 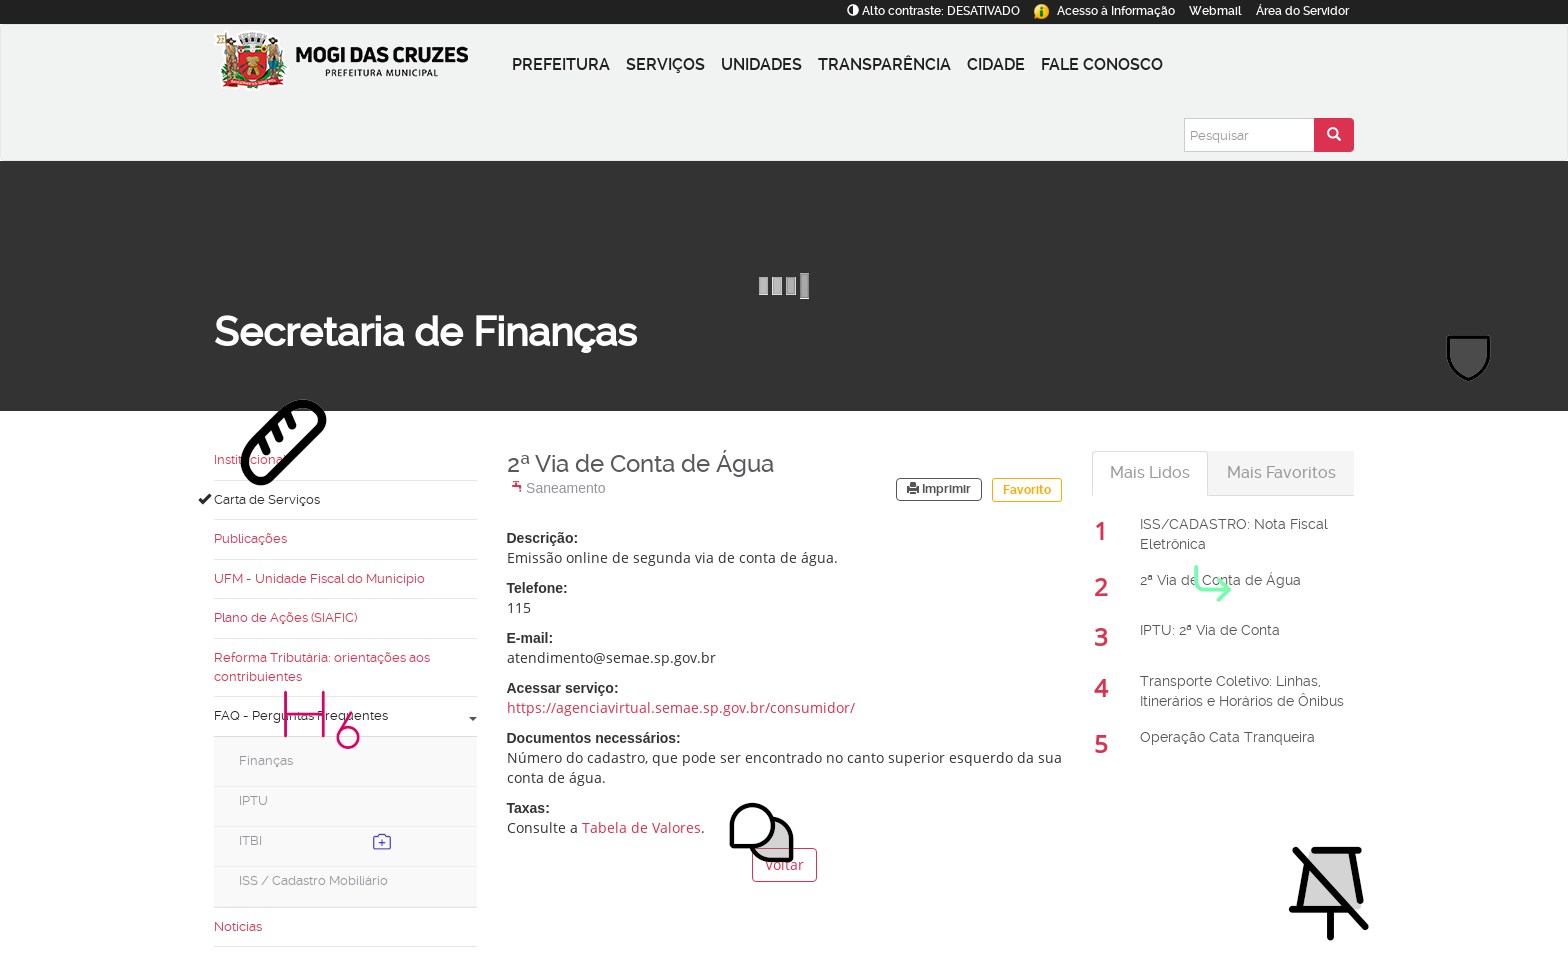 I want to click on browse bakery or bread products, so click(x=283, y=442).